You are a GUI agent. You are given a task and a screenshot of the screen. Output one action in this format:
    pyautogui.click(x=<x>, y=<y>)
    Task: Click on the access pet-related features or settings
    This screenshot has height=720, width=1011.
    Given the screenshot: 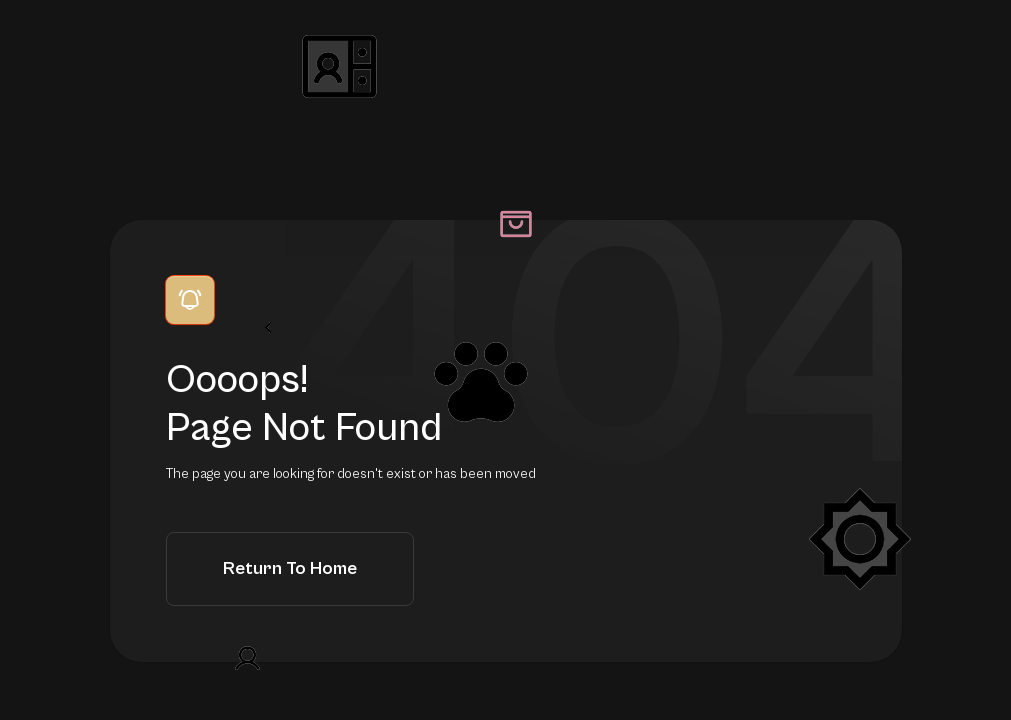 What is the action you would take?
    pyautogui.click(x=481, y=382)
    